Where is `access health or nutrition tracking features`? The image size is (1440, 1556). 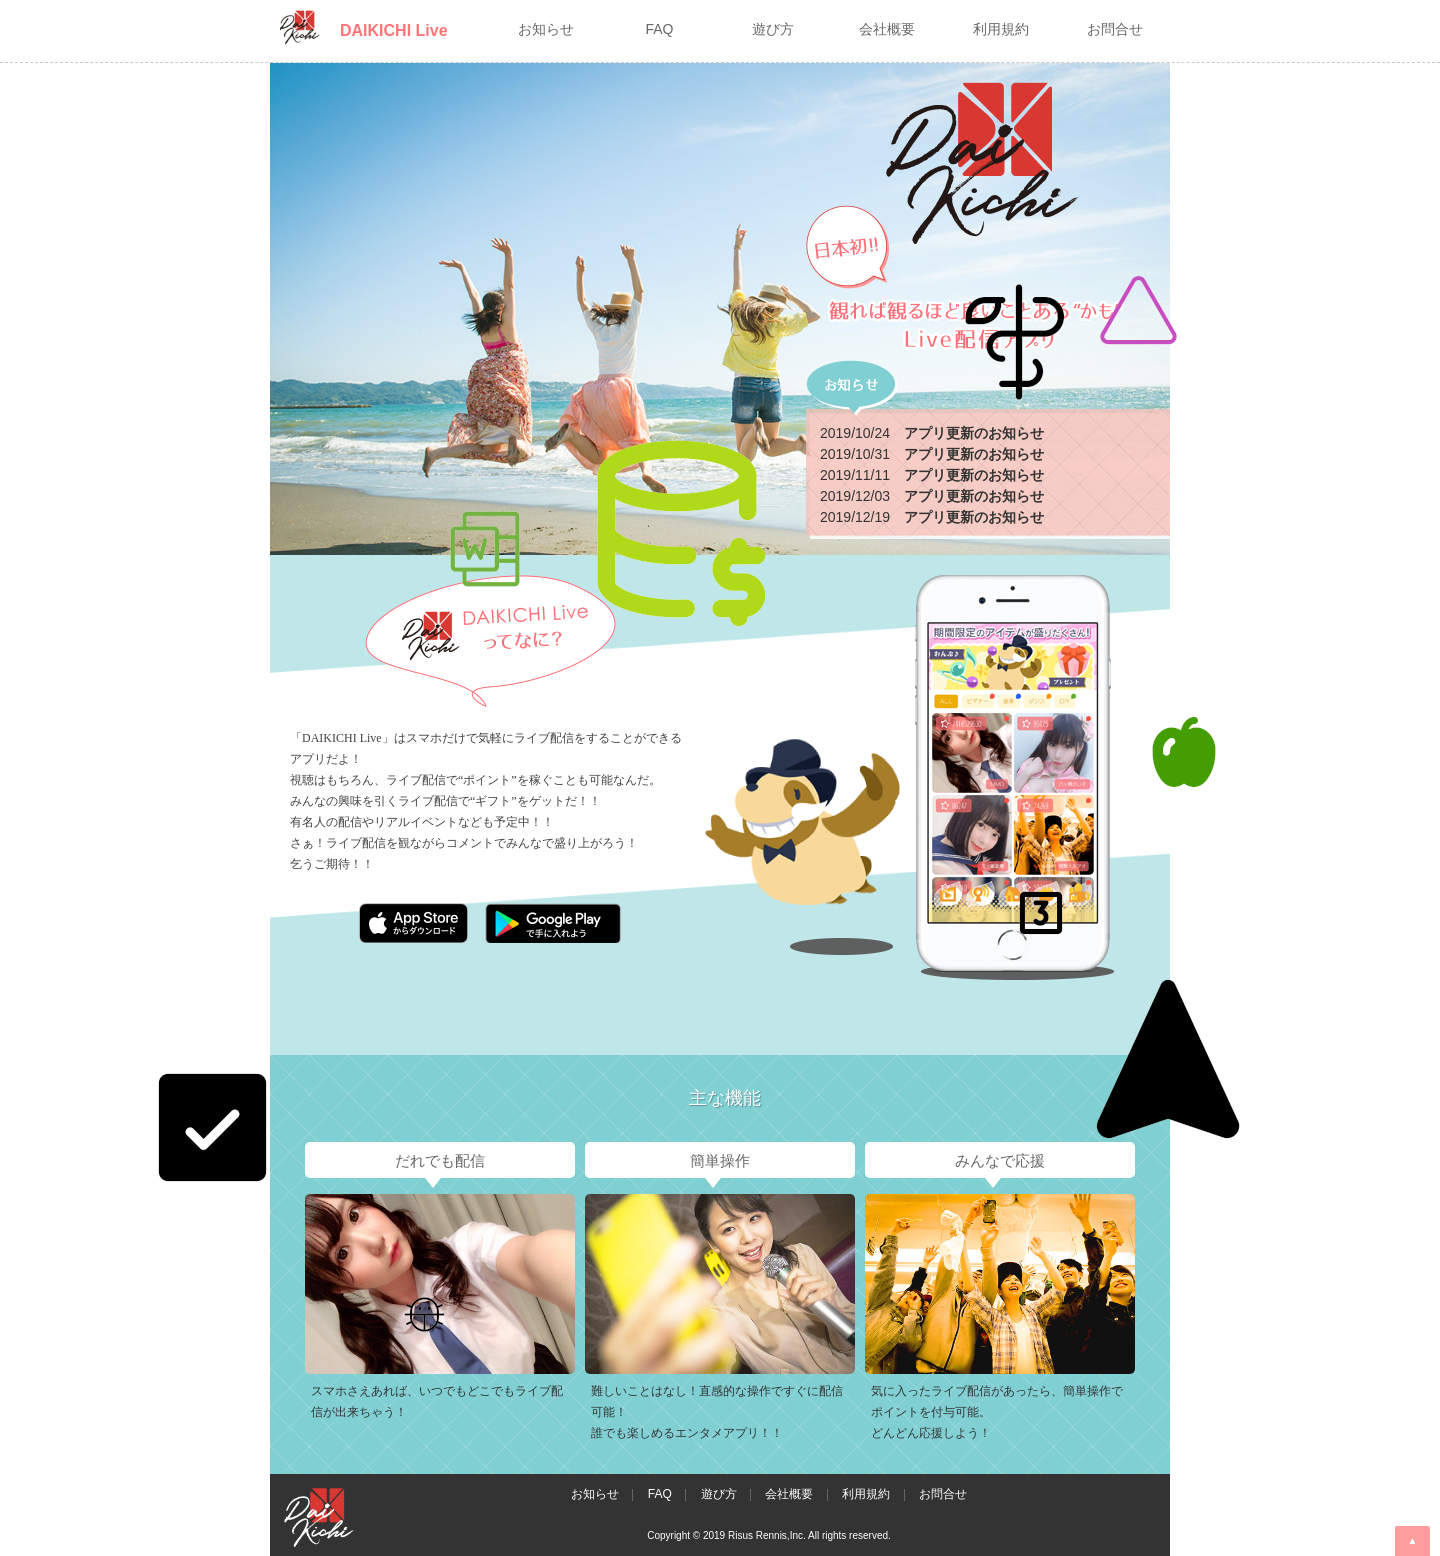 access health or nutrition tracking features is located at coordinates (1184, 752).